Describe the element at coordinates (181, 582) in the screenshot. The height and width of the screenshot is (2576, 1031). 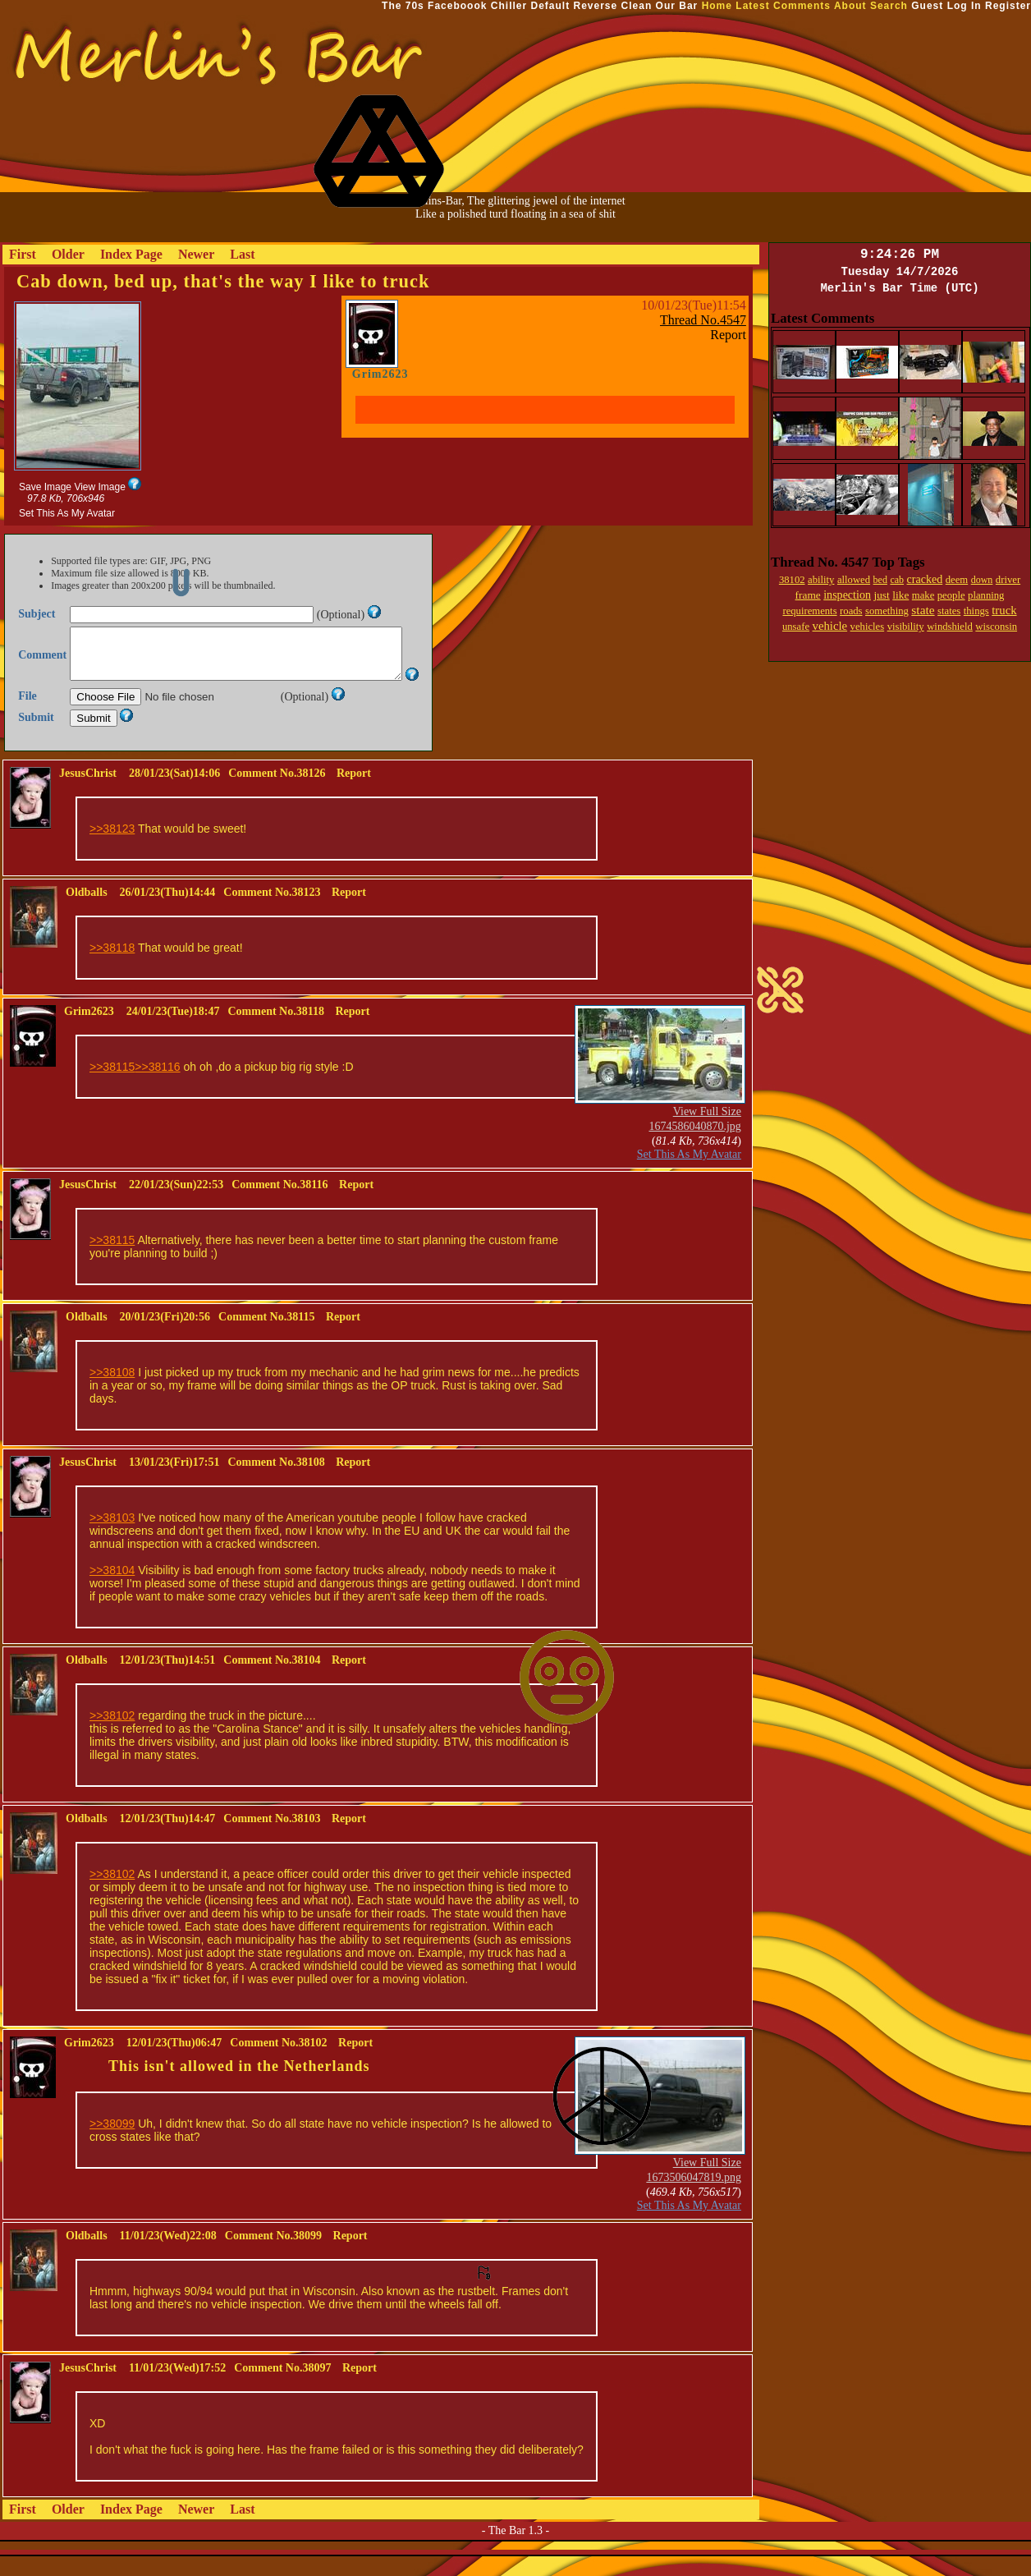
I see `indicates an item starting with the letter u` at that location.